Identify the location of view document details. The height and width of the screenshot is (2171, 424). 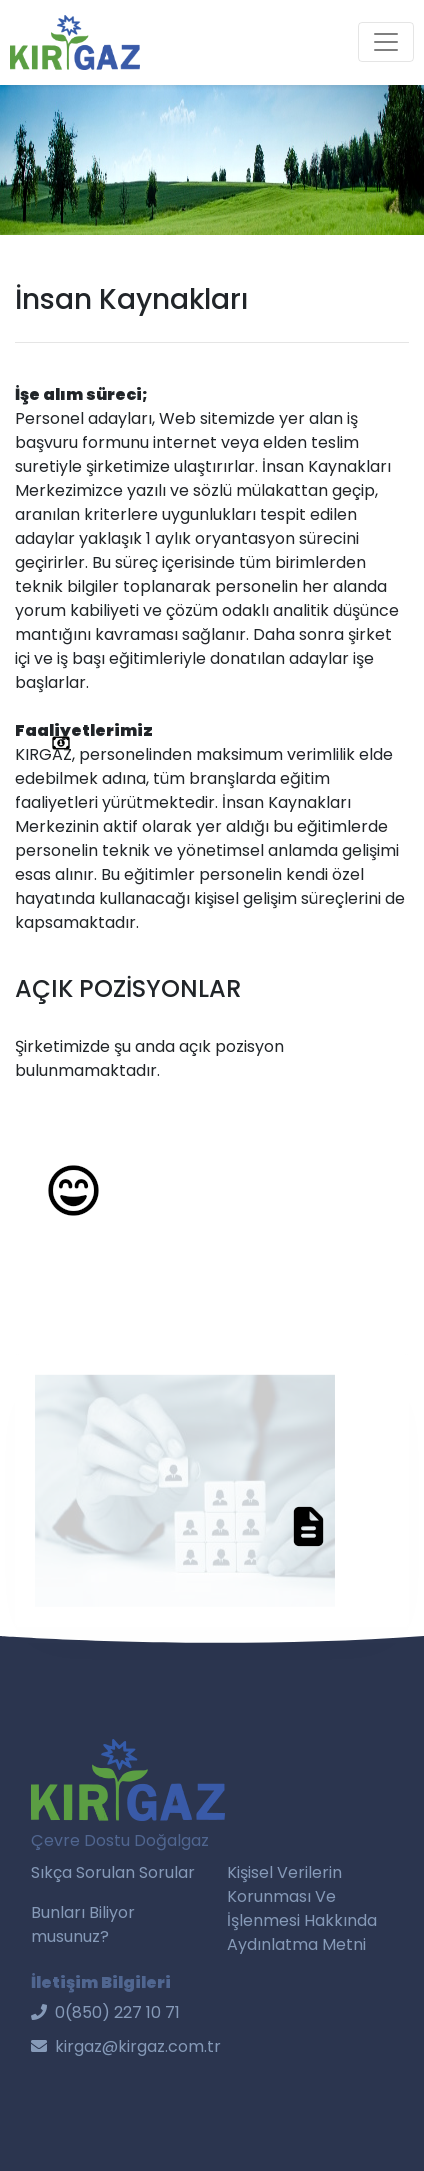
(308, 1526).